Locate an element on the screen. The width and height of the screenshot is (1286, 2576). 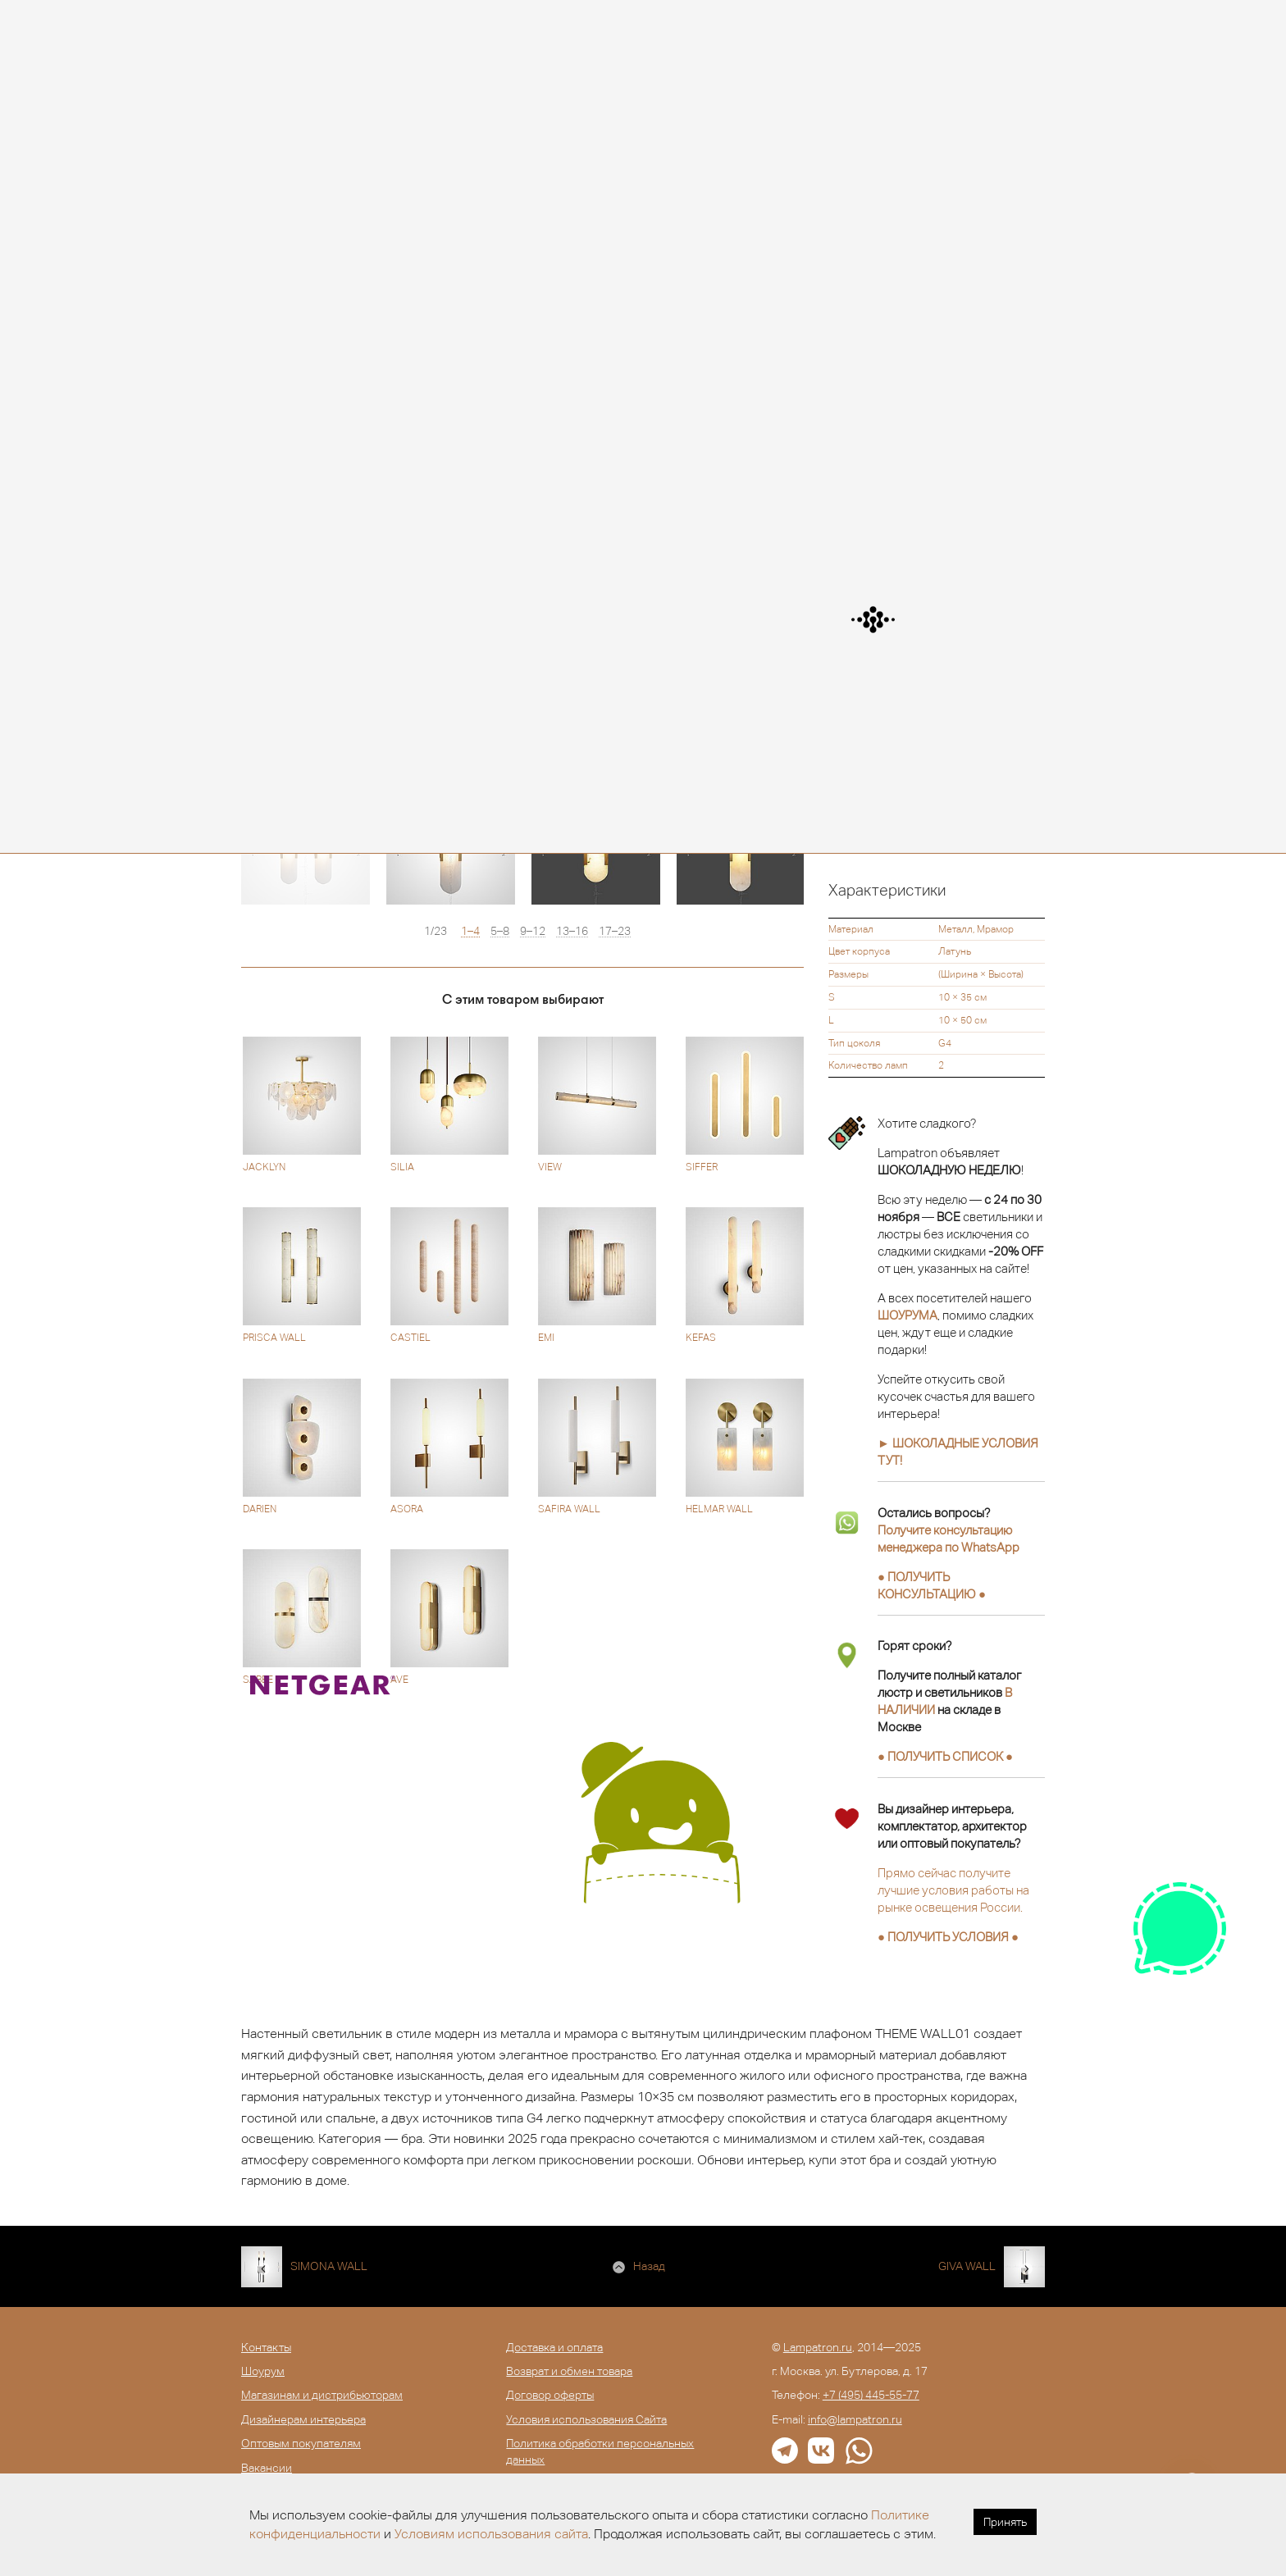
open Wwise audio middleware application is located at coordinates (873, 619).